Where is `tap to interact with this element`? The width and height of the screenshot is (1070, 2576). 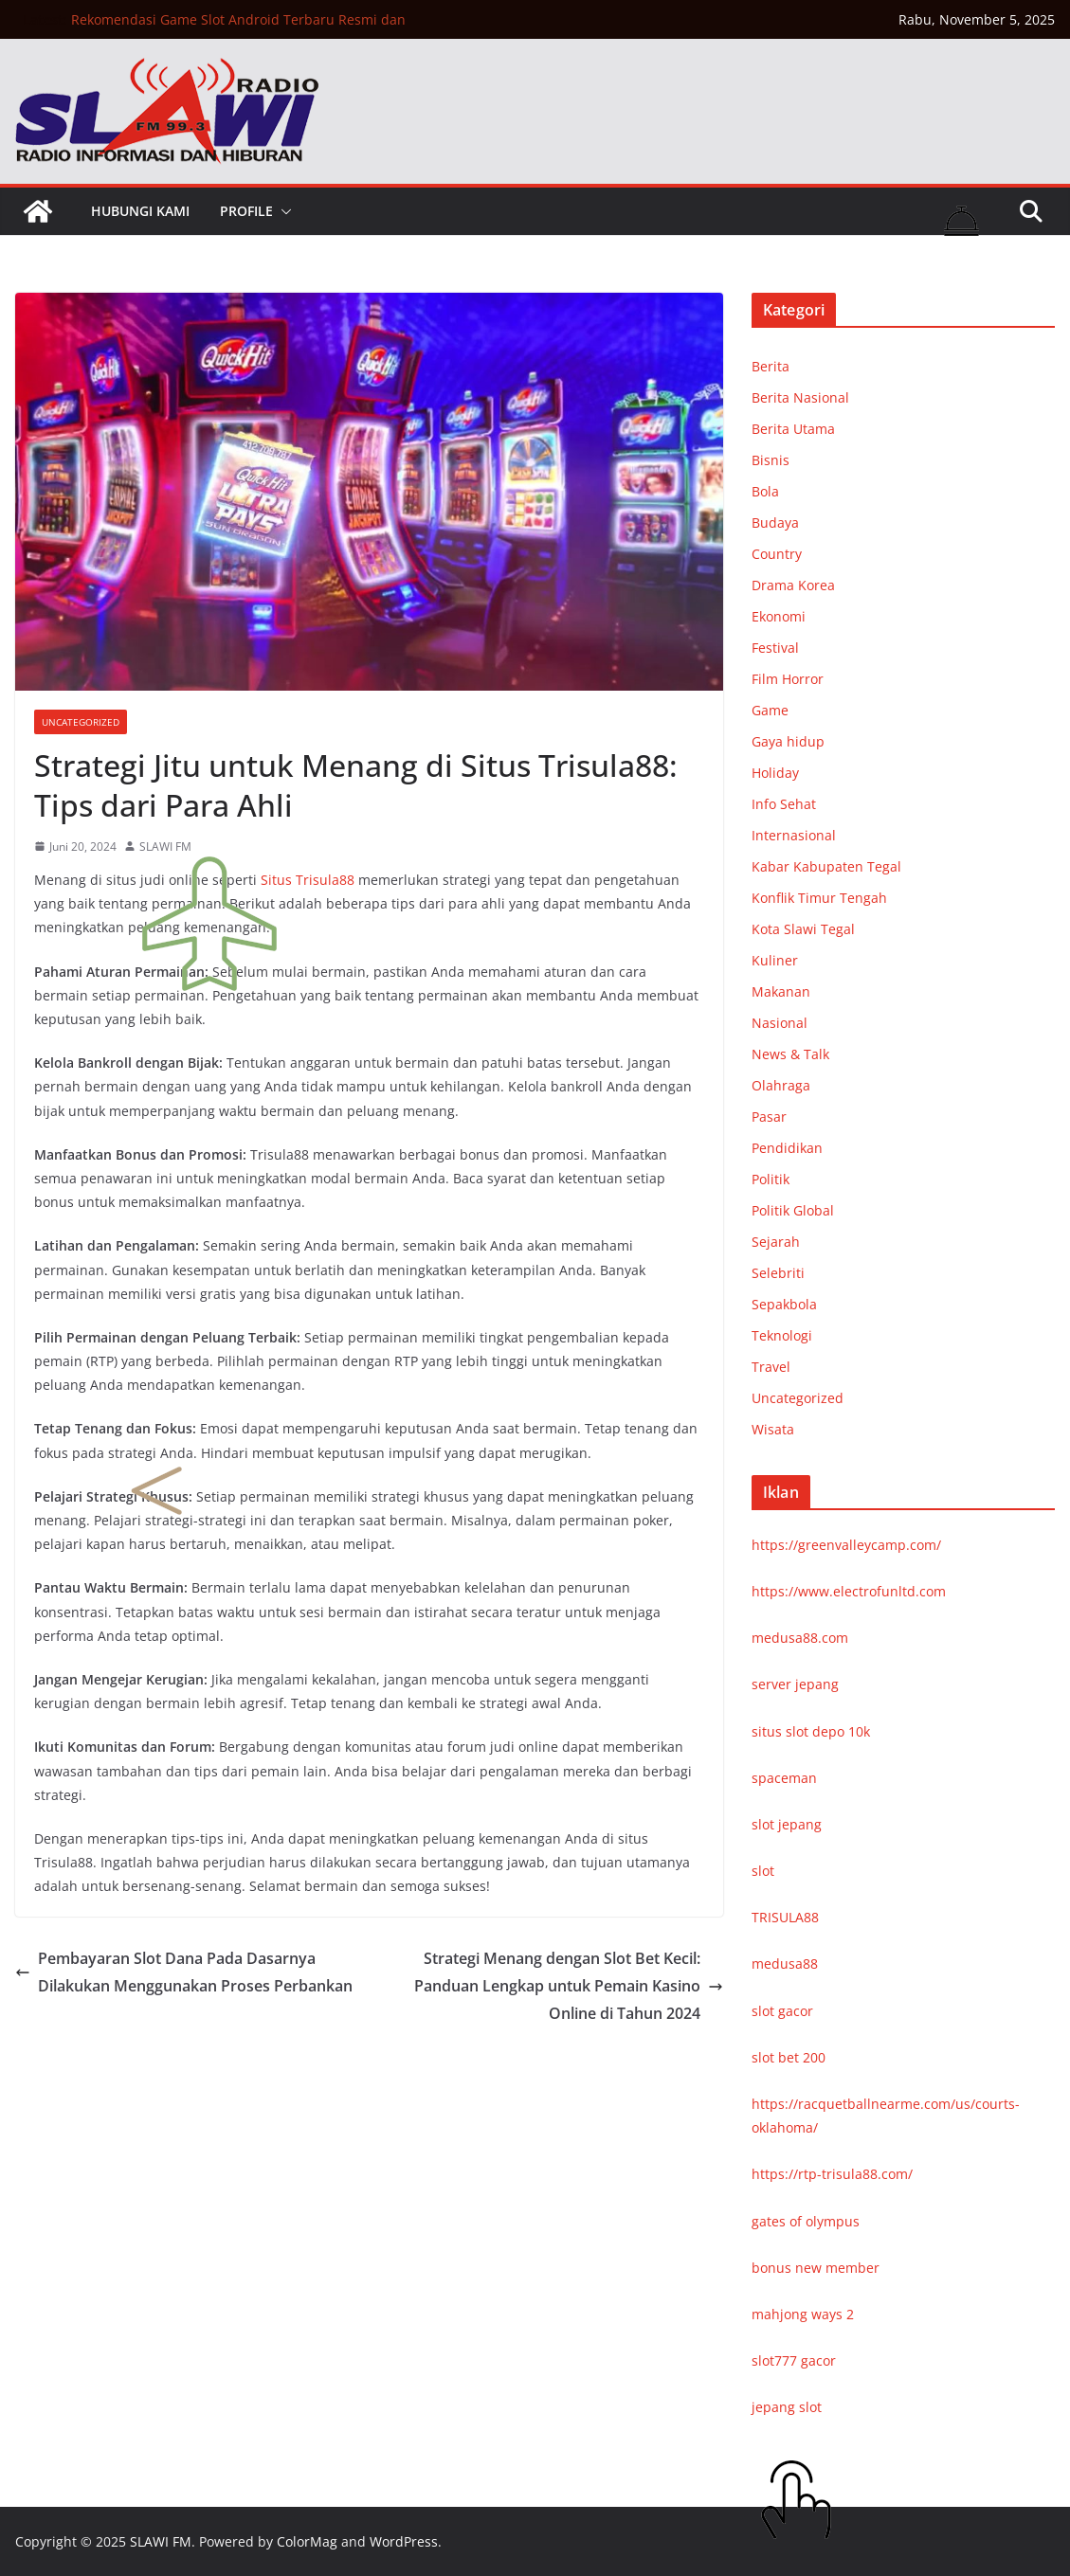
tap to interact with this element is located at coordinates (796, 2501).